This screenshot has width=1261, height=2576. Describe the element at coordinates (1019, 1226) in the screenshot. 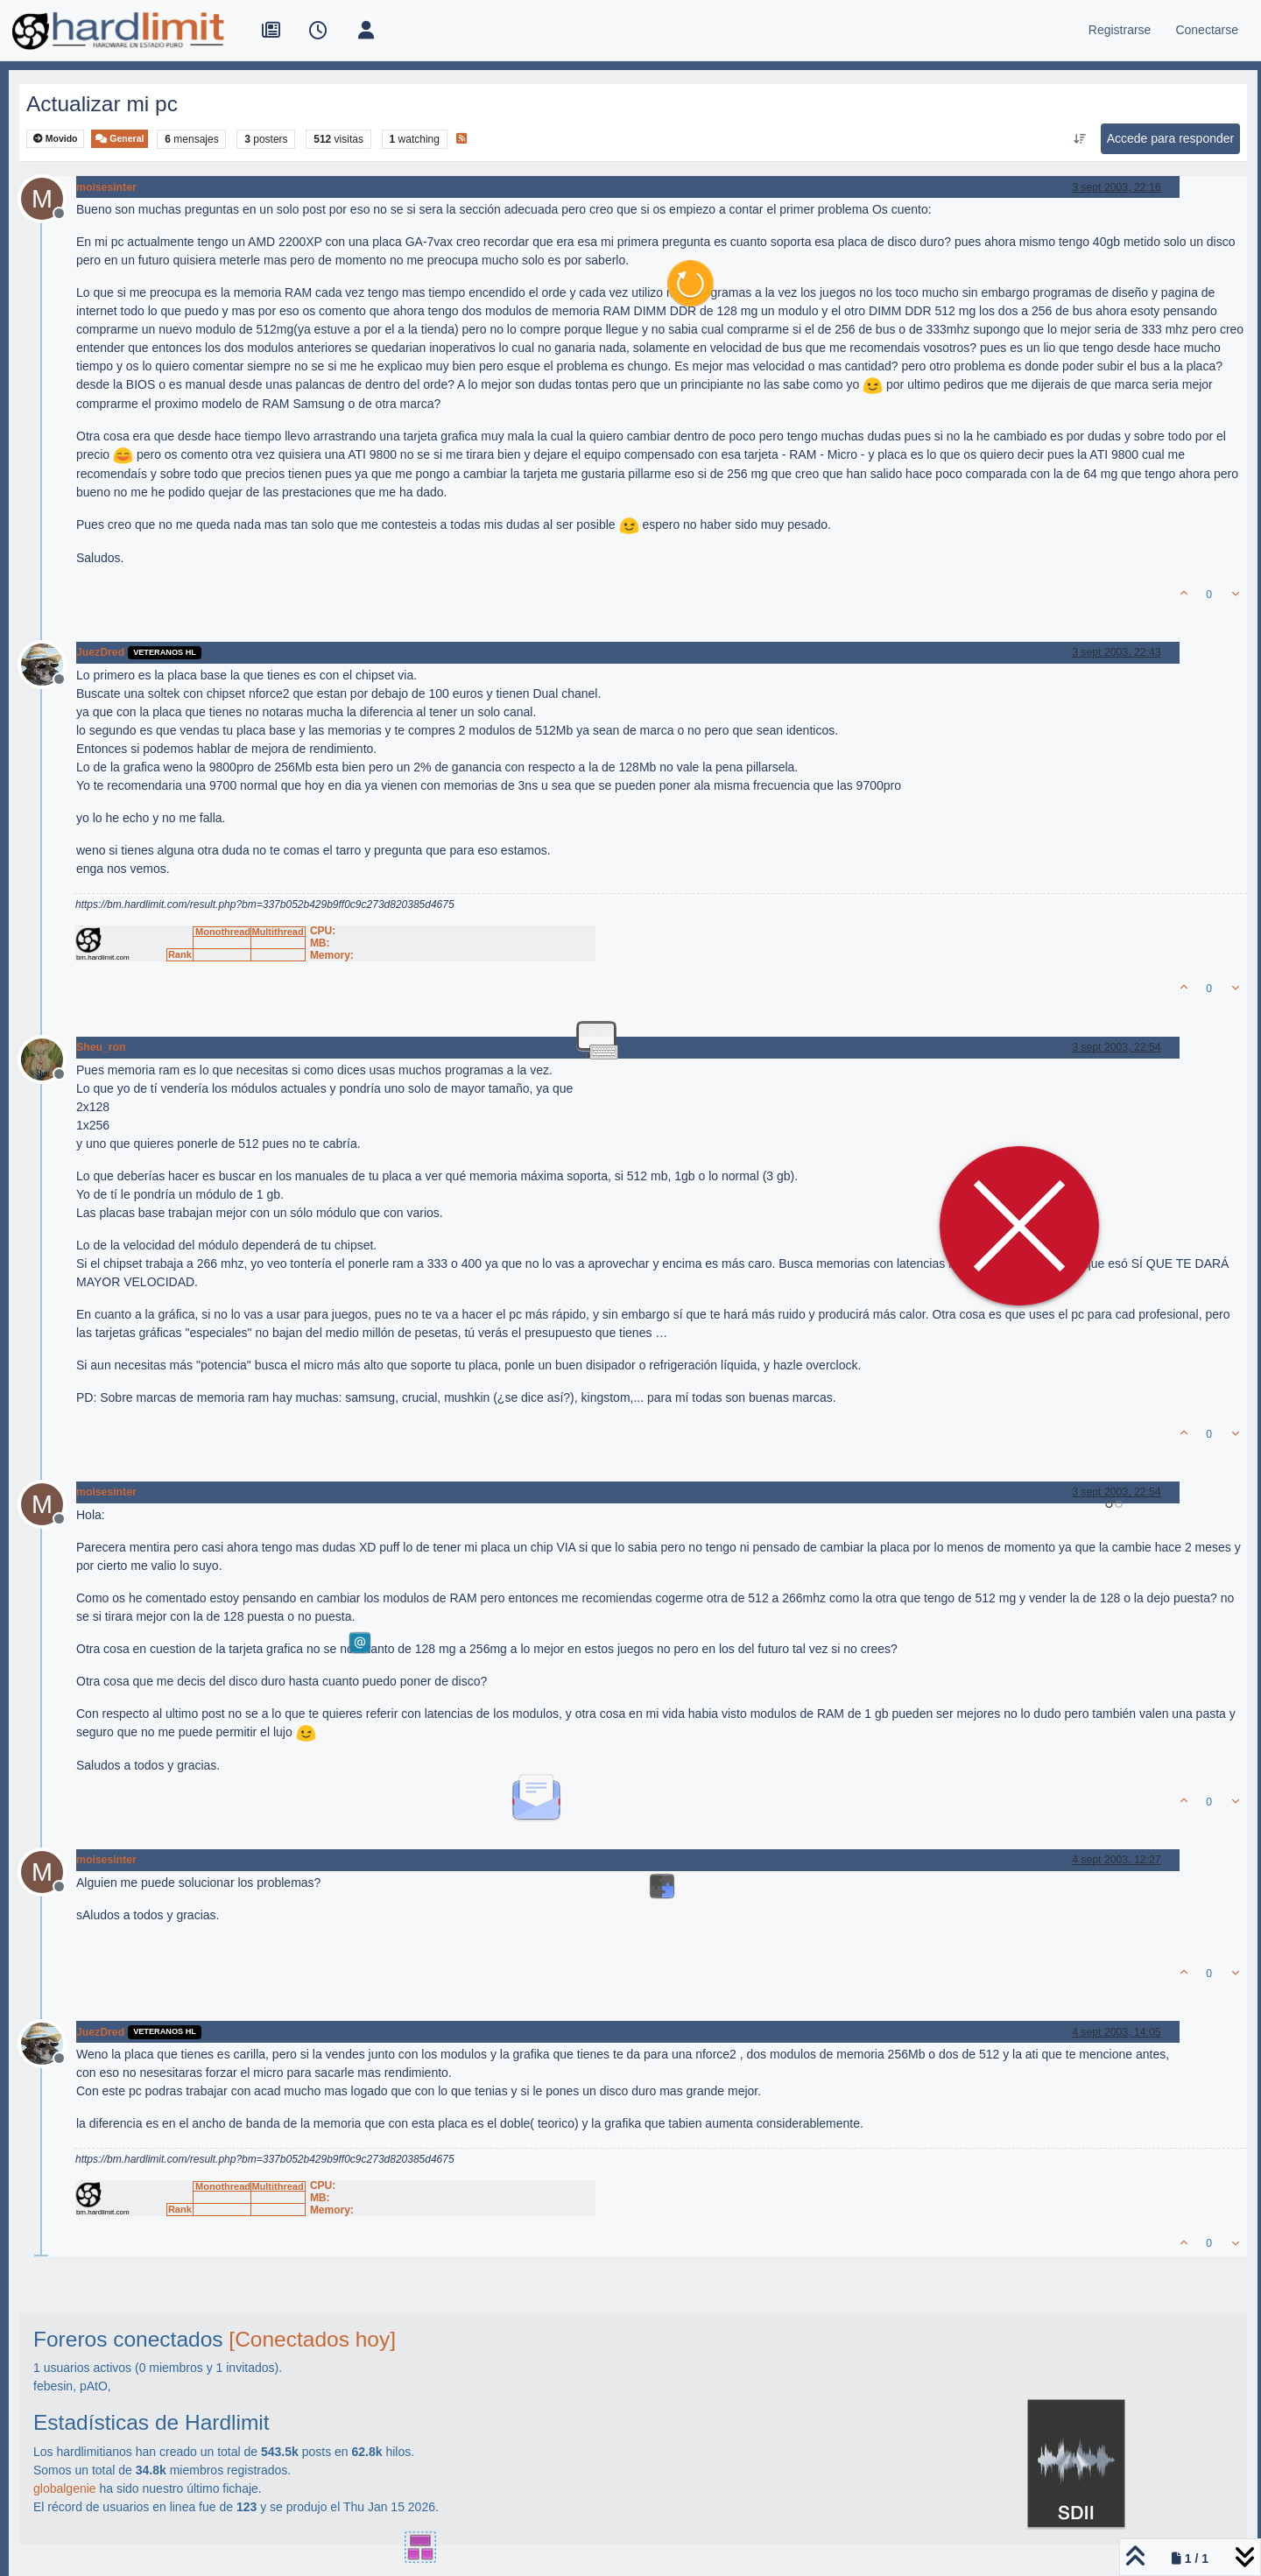

I see `indicates a file cannot be synced to Dropbox` at that location.